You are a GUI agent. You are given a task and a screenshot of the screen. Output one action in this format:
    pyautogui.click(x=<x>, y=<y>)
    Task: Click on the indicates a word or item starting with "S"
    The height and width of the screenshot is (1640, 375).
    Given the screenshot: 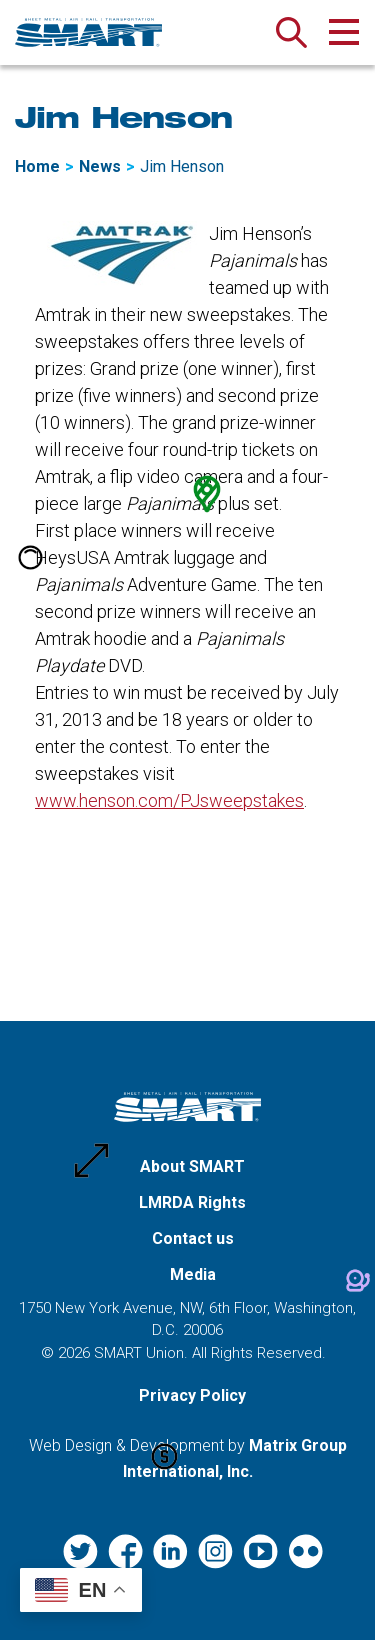 What is the action you would take?
    pyautogui.click(x=164, y=1456)
    